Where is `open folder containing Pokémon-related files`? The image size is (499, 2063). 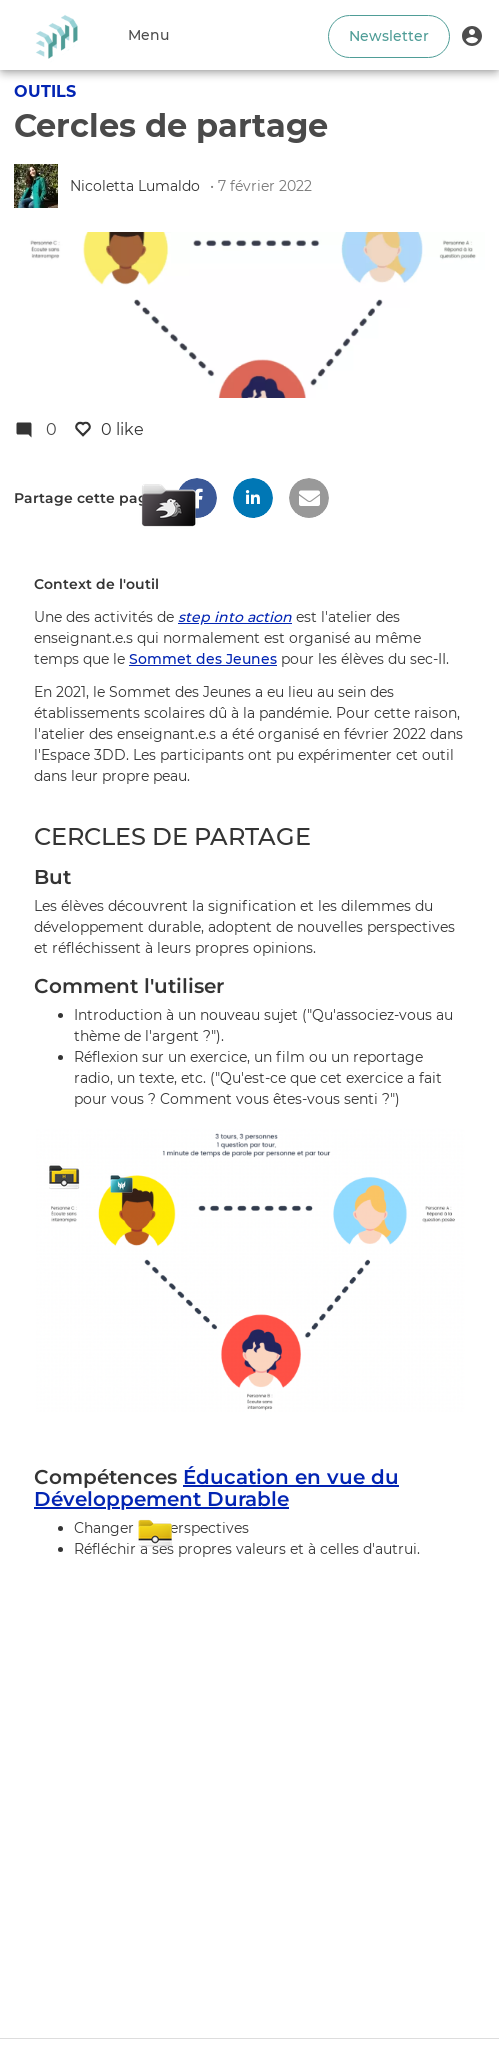 open folder containing Pokémon-related files is located at coordinates (155, 1534).